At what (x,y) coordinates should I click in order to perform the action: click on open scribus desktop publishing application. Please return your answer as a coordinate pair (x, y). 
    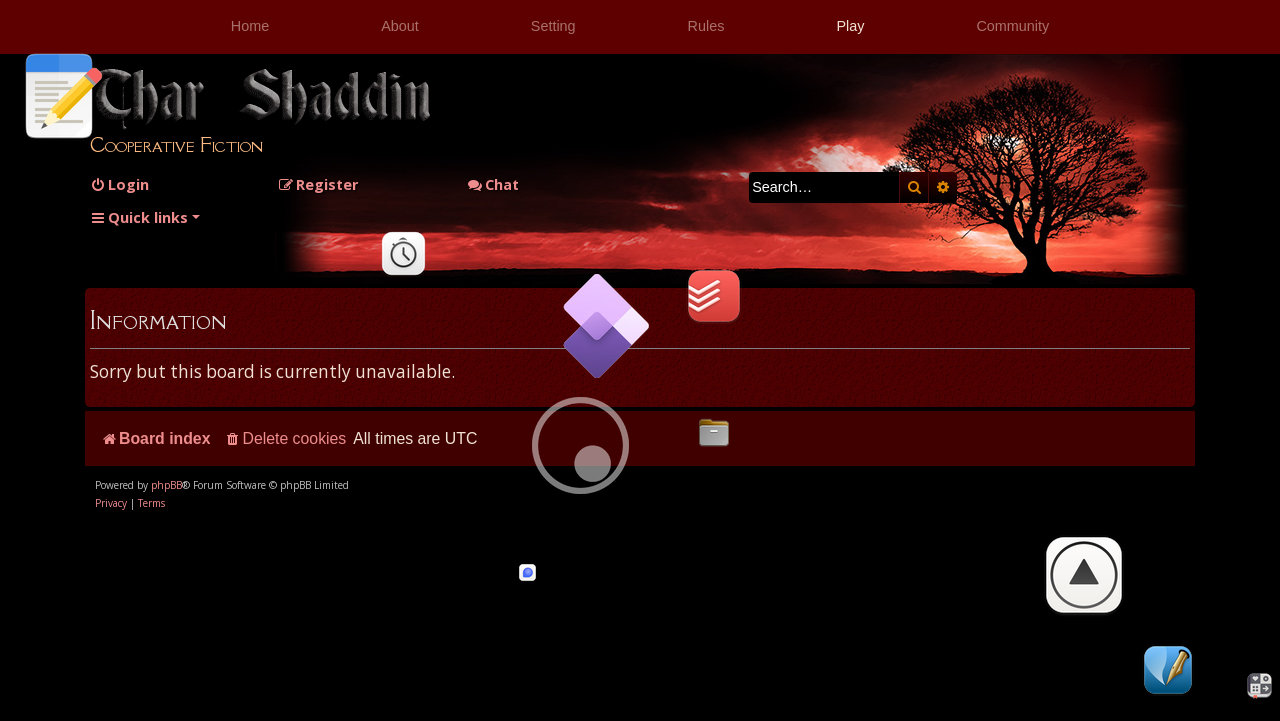
    Looking at the image, I should click on (1168, 670).